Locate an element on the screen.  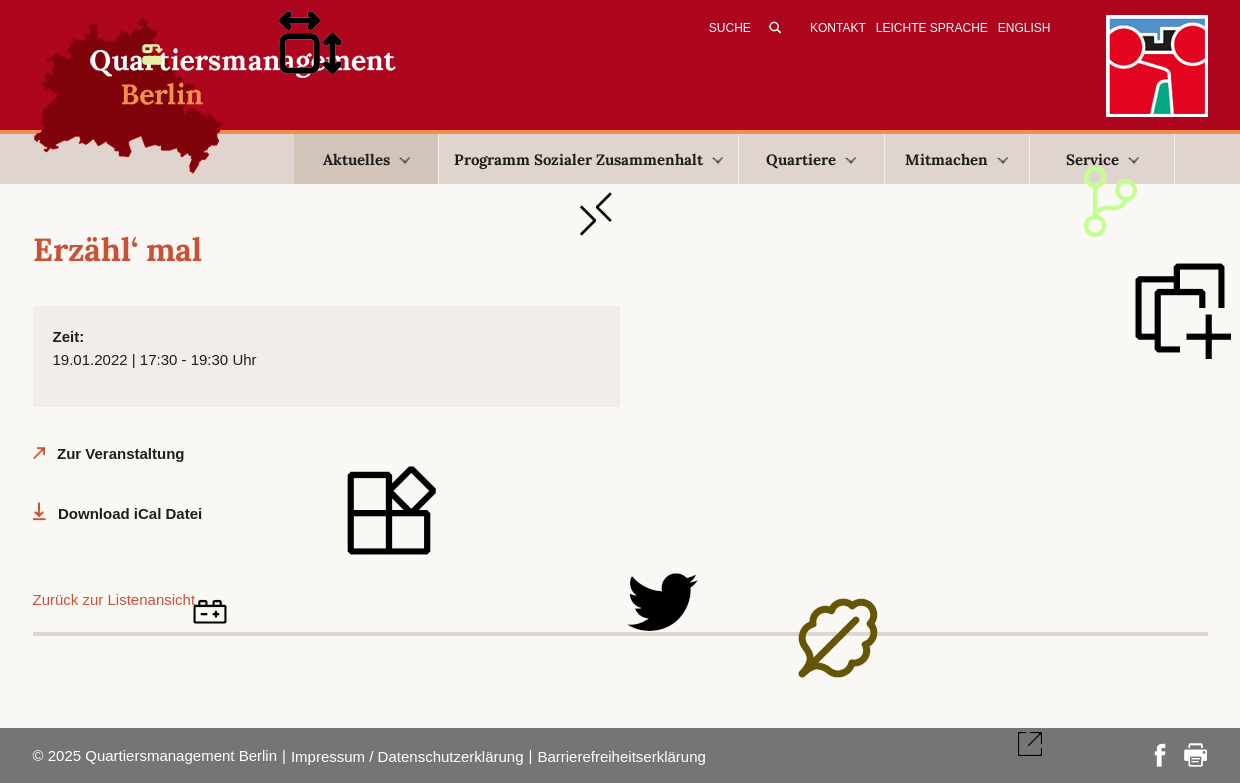
share to Twitter is located at coordinates (662, 601).